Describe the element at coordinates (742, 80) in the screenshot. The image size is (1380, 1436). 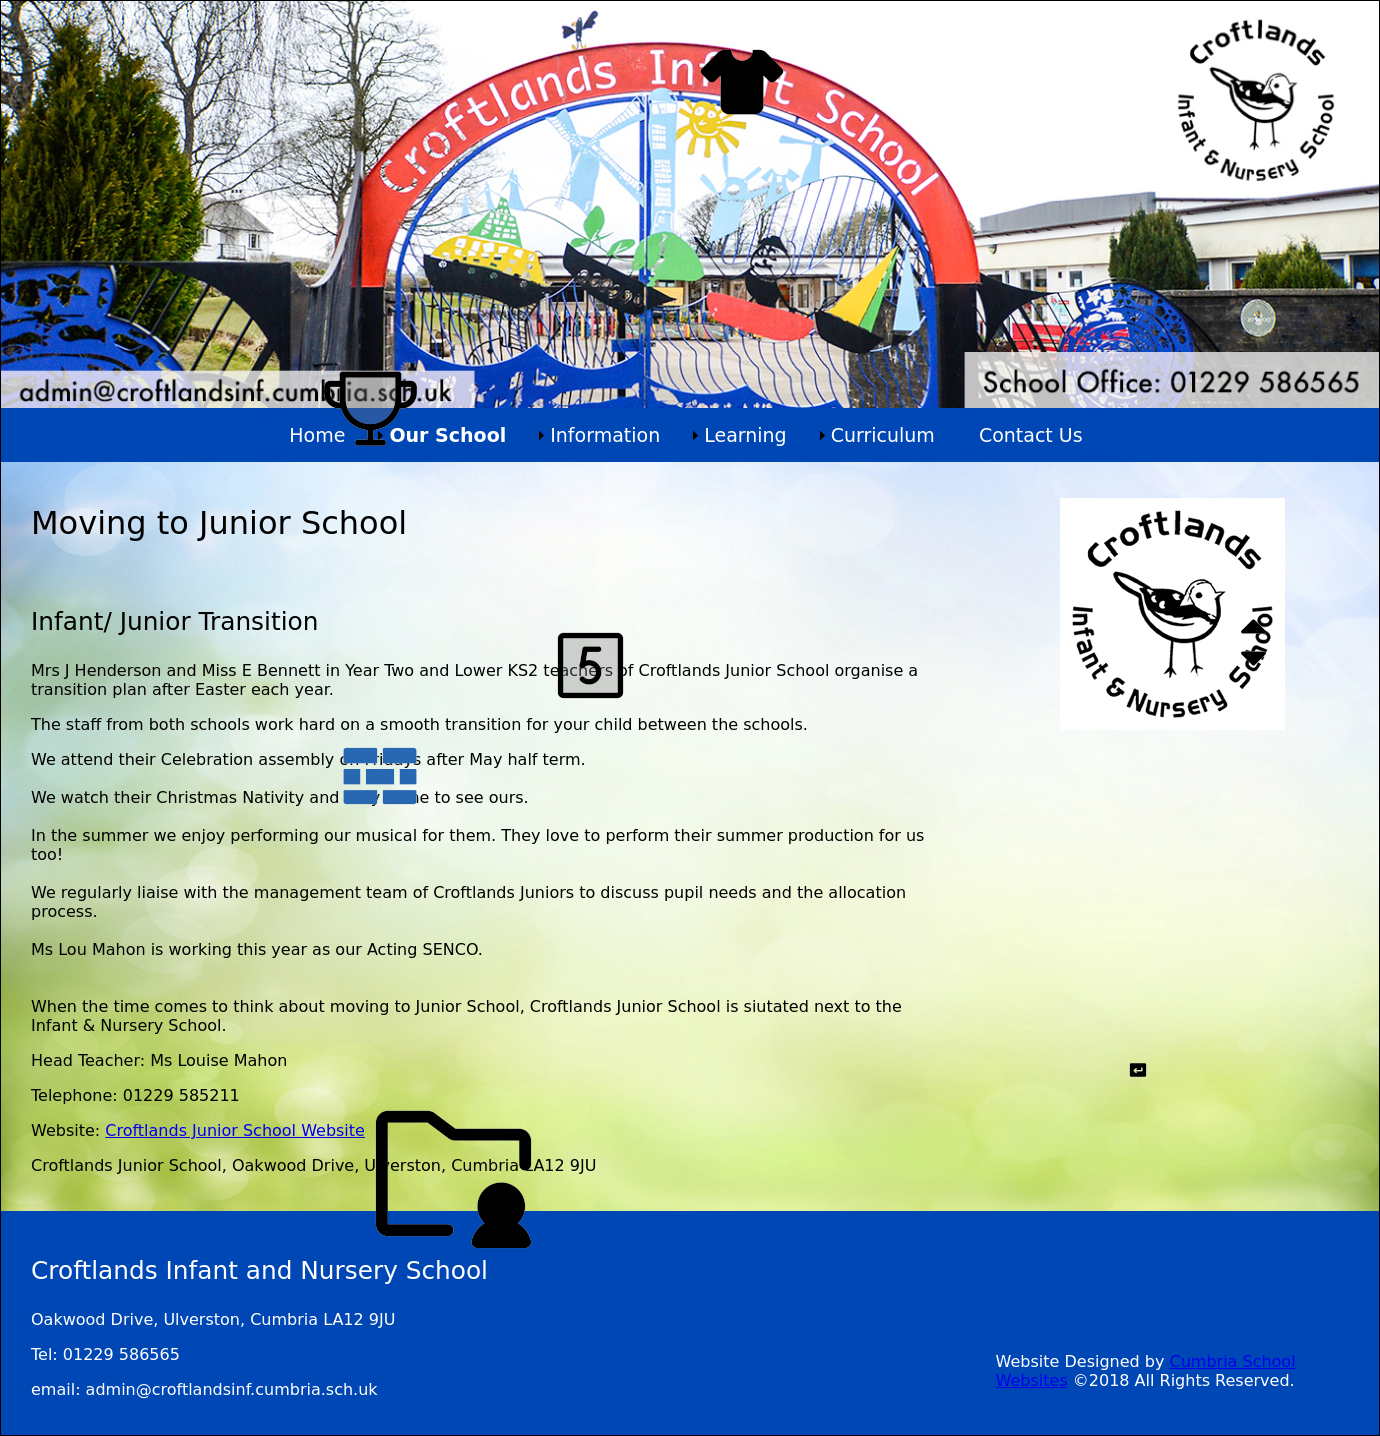
I see `browse clothing or apparel items` at that location.